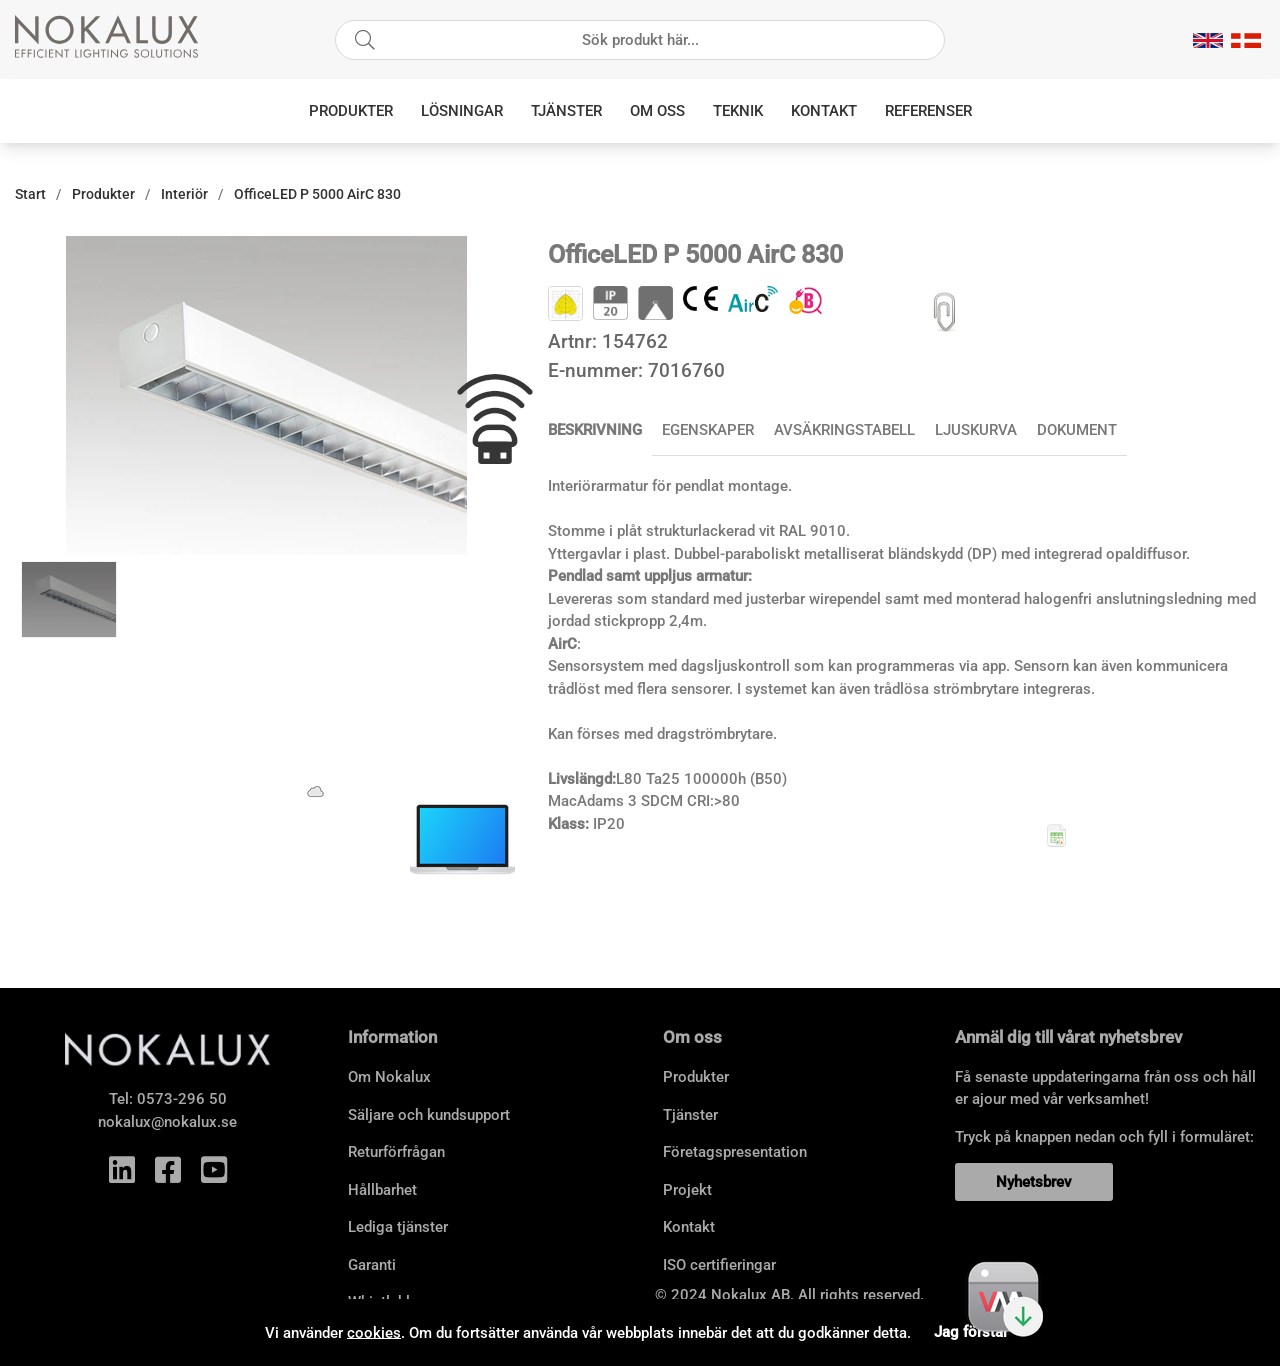 Image resolution: width=1280 pixels, height=1366 pixels. I want to click on spreadsheet file type indicator, so click(1056, 835).